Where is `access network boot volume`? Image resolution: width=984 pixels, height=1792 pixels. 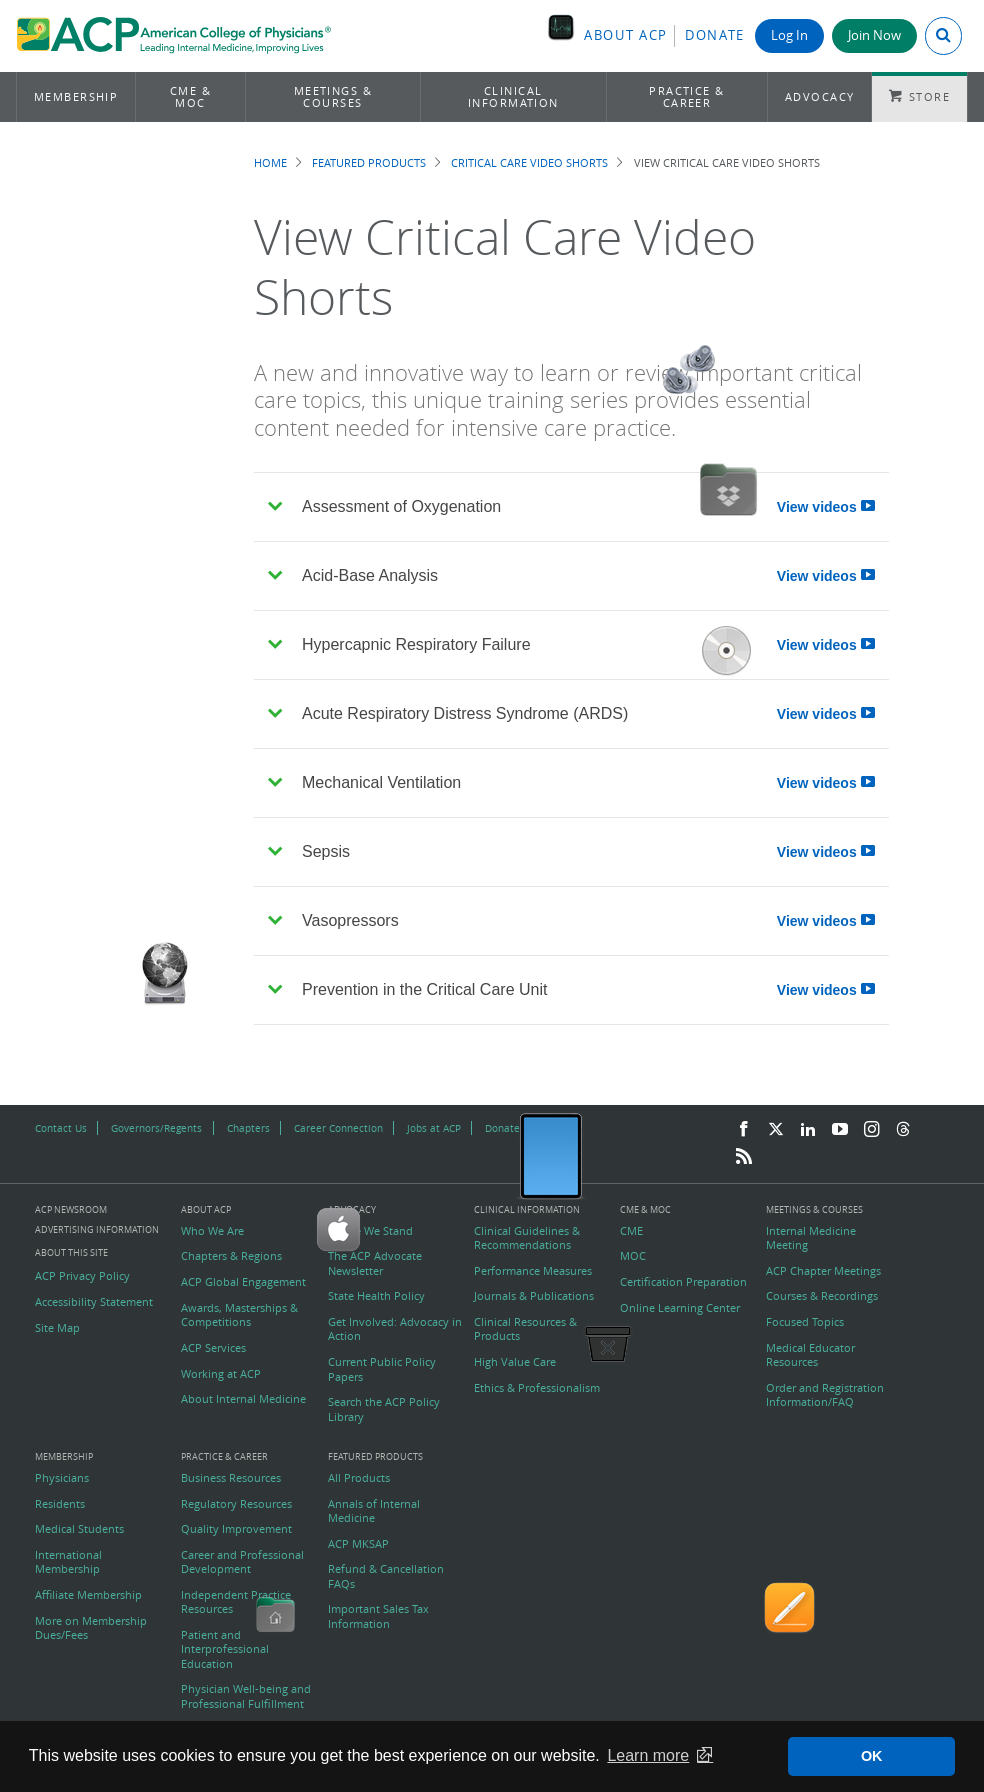
access network boot volume is located at coordinates (163, 974).